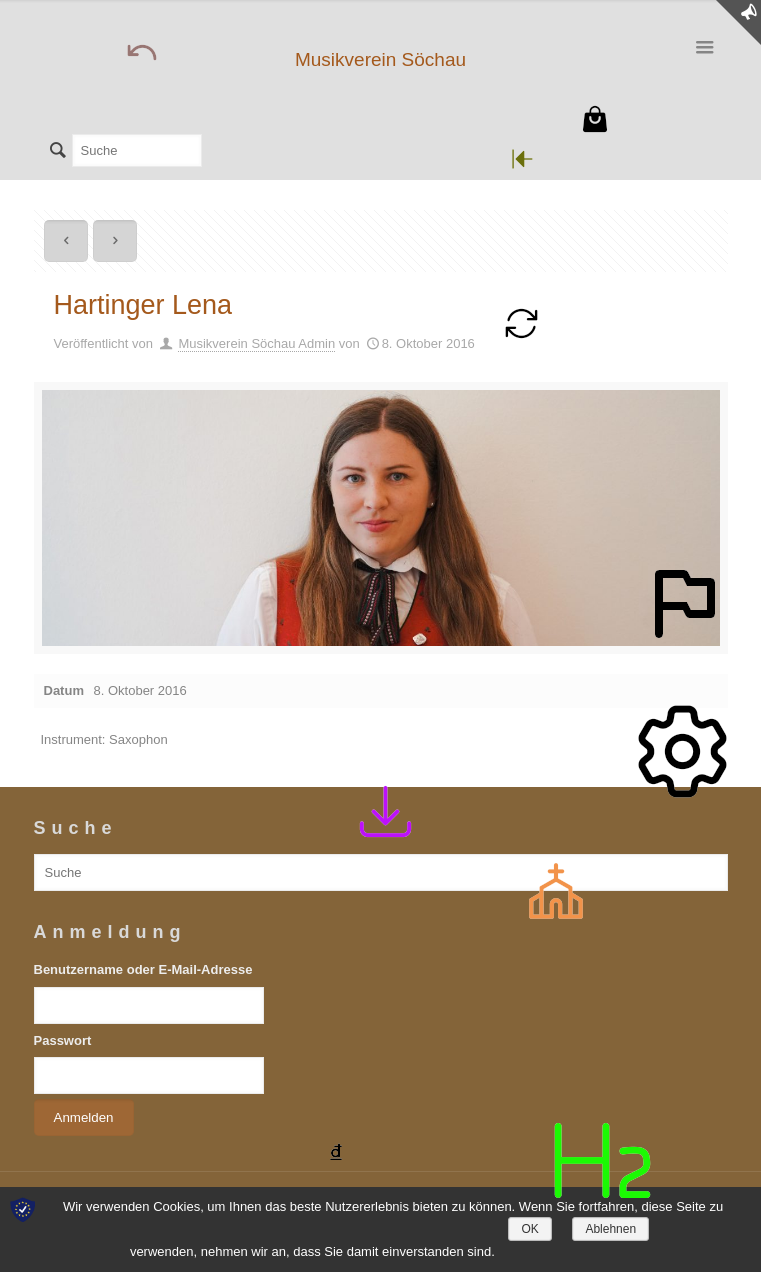 Image resolution: width=761 pixels, height=1272 pixels. I want to click on refresh or reload content, so click(521, 323).